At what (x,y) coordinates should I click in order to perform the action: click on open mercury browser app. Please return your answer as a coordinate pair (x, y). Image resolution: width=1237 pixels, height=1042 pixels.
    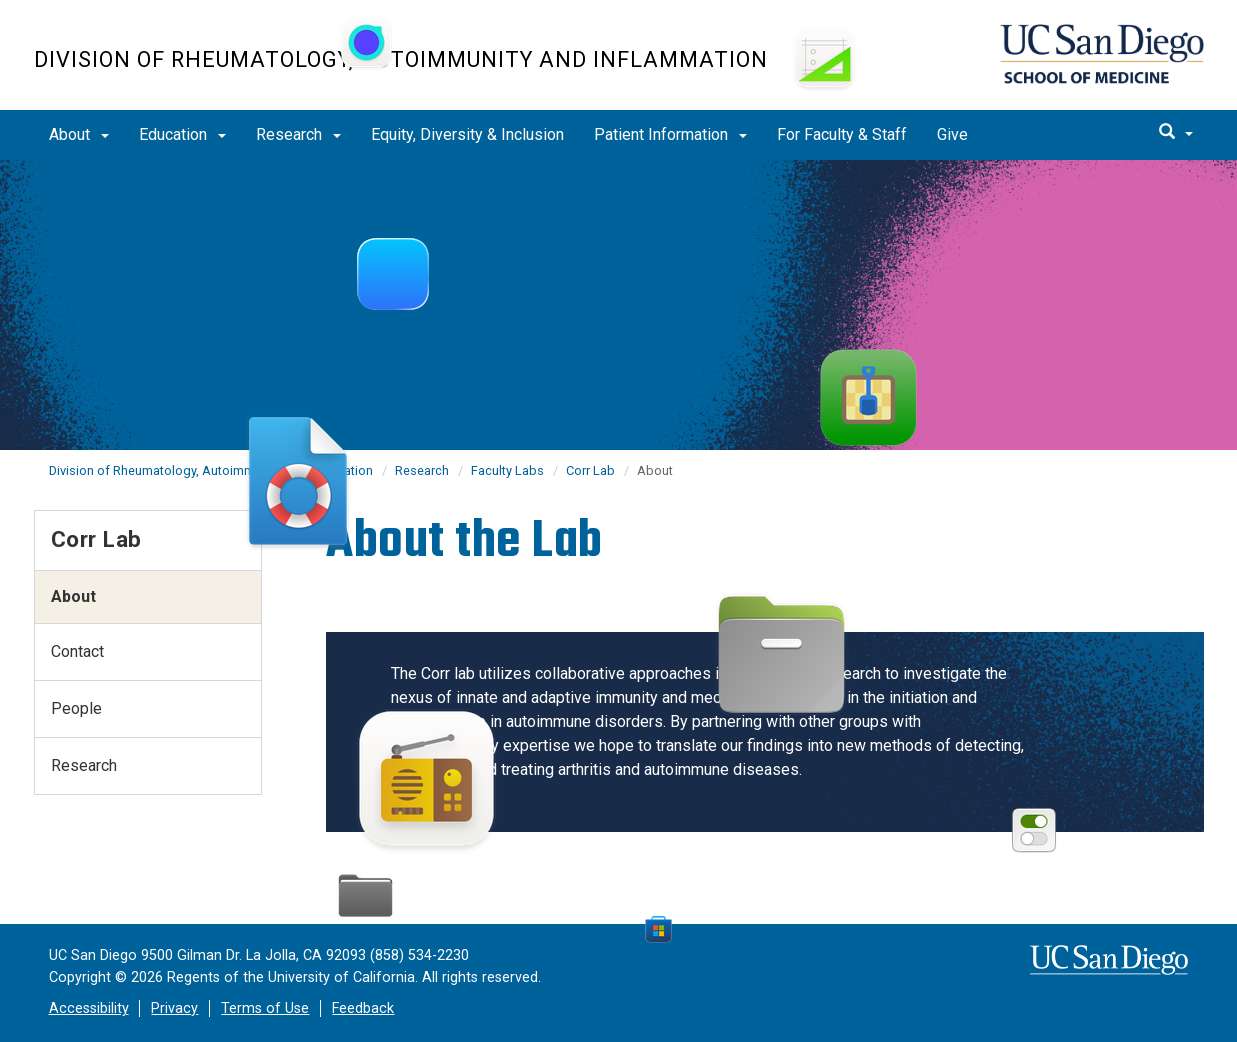
    Looking at the image, I should click on (366, 42).